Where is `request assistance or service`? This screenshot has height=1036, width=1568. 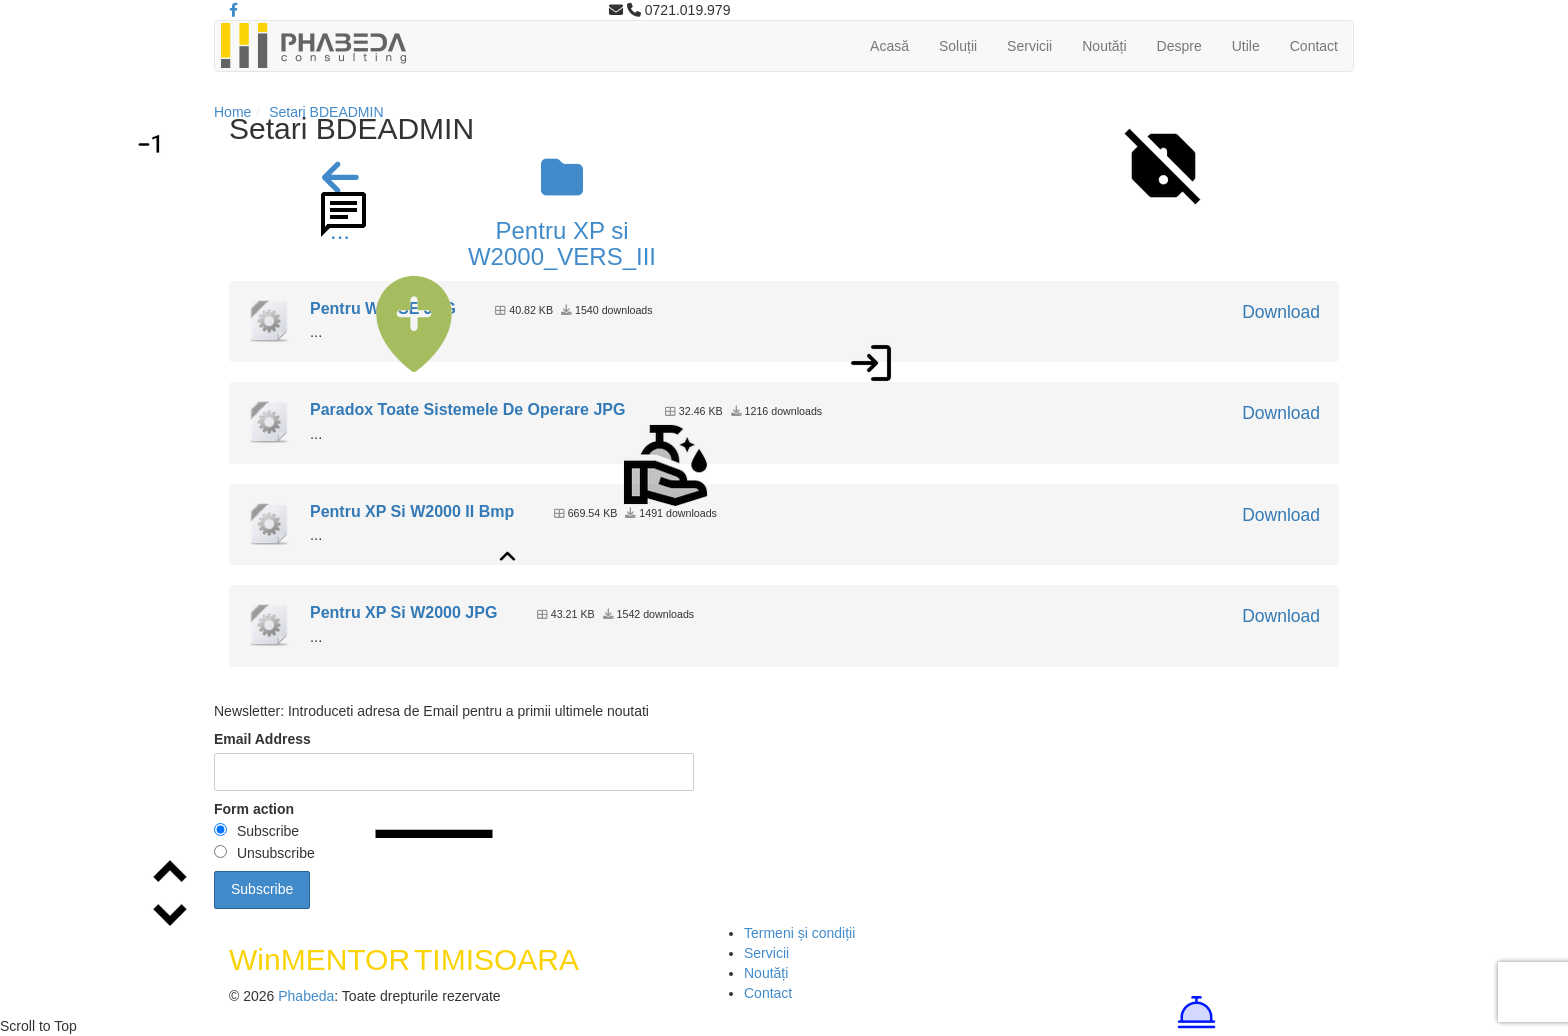
request assistance or service is located at coordinates (1196, 1013).